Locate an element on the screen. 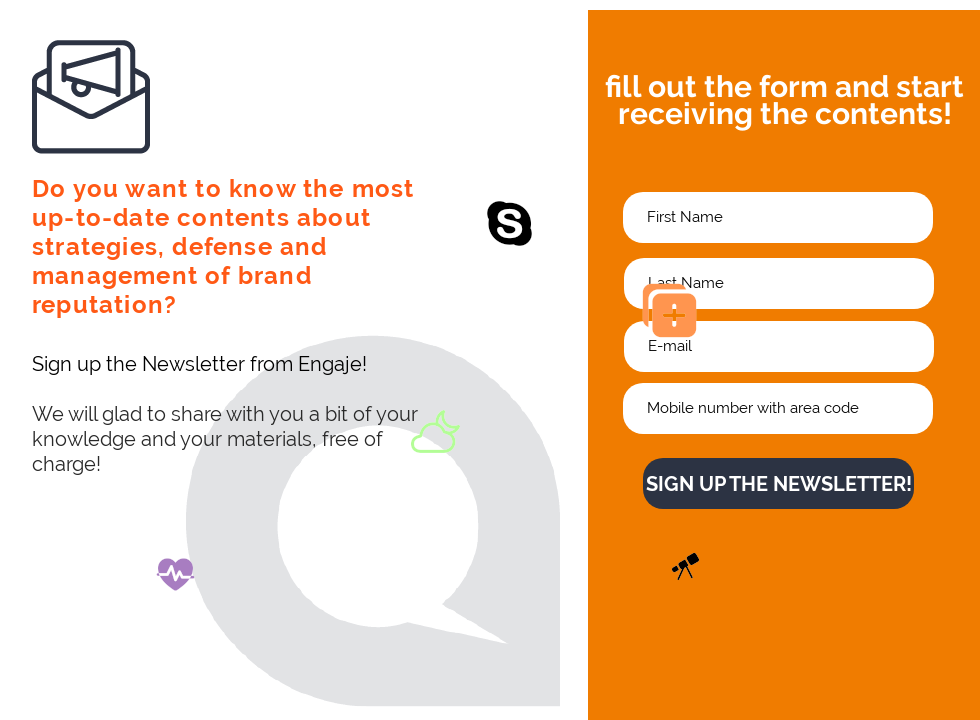 Image resolution: width=980 pixels, height=720 pixels. view fitness or health tracking data is located at coordinates (175, 574).